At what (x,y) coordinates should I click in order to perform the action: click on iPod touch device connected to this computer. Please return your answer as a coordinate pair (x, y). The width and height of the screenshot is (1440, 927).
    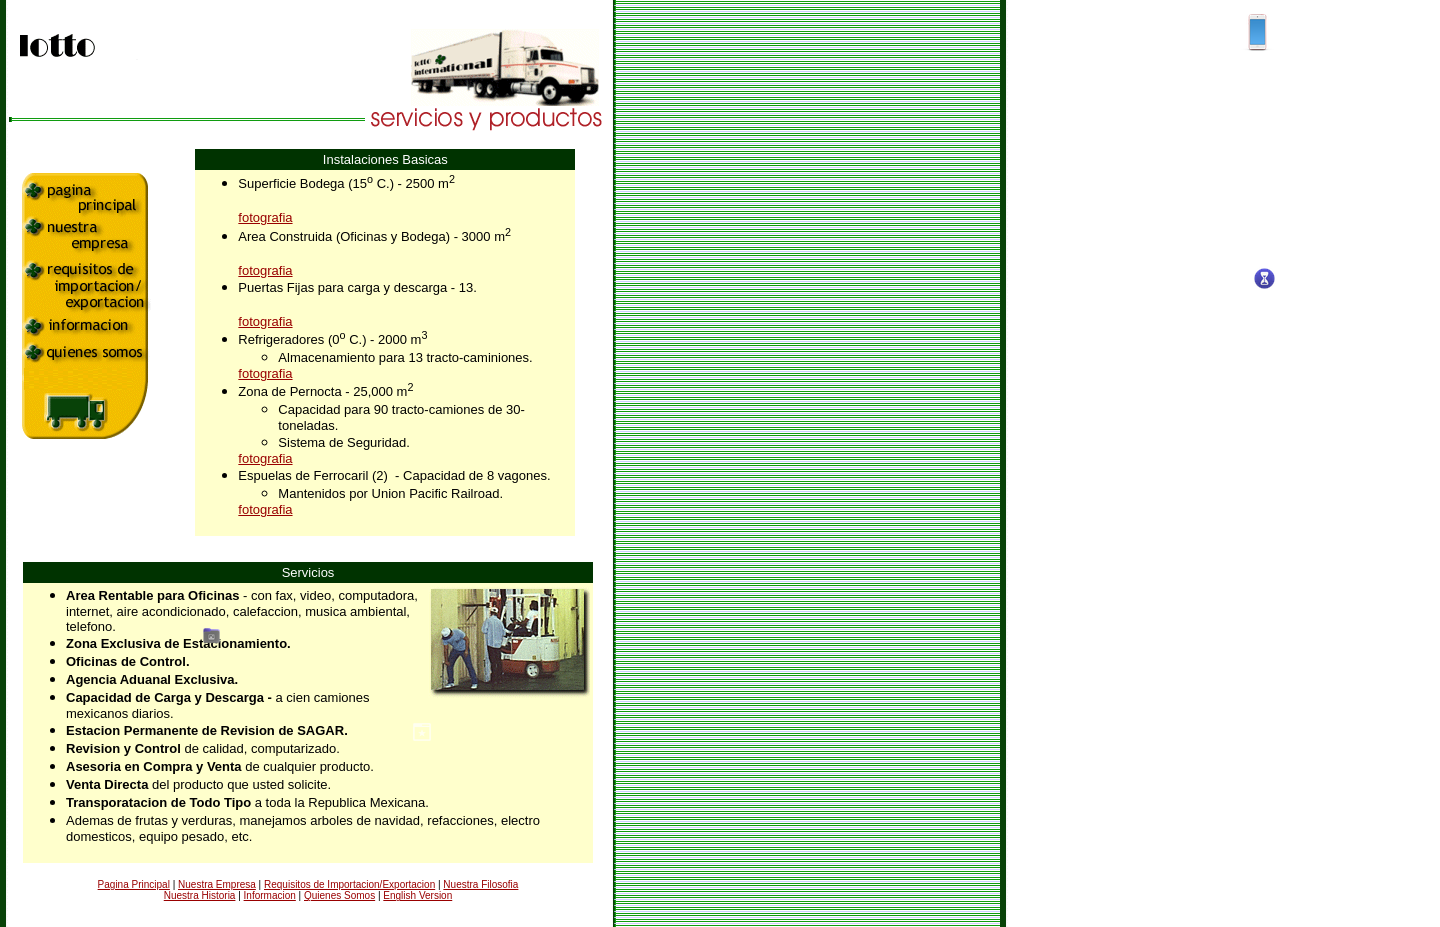
    Looking at the image, I should click on (1257, 32).